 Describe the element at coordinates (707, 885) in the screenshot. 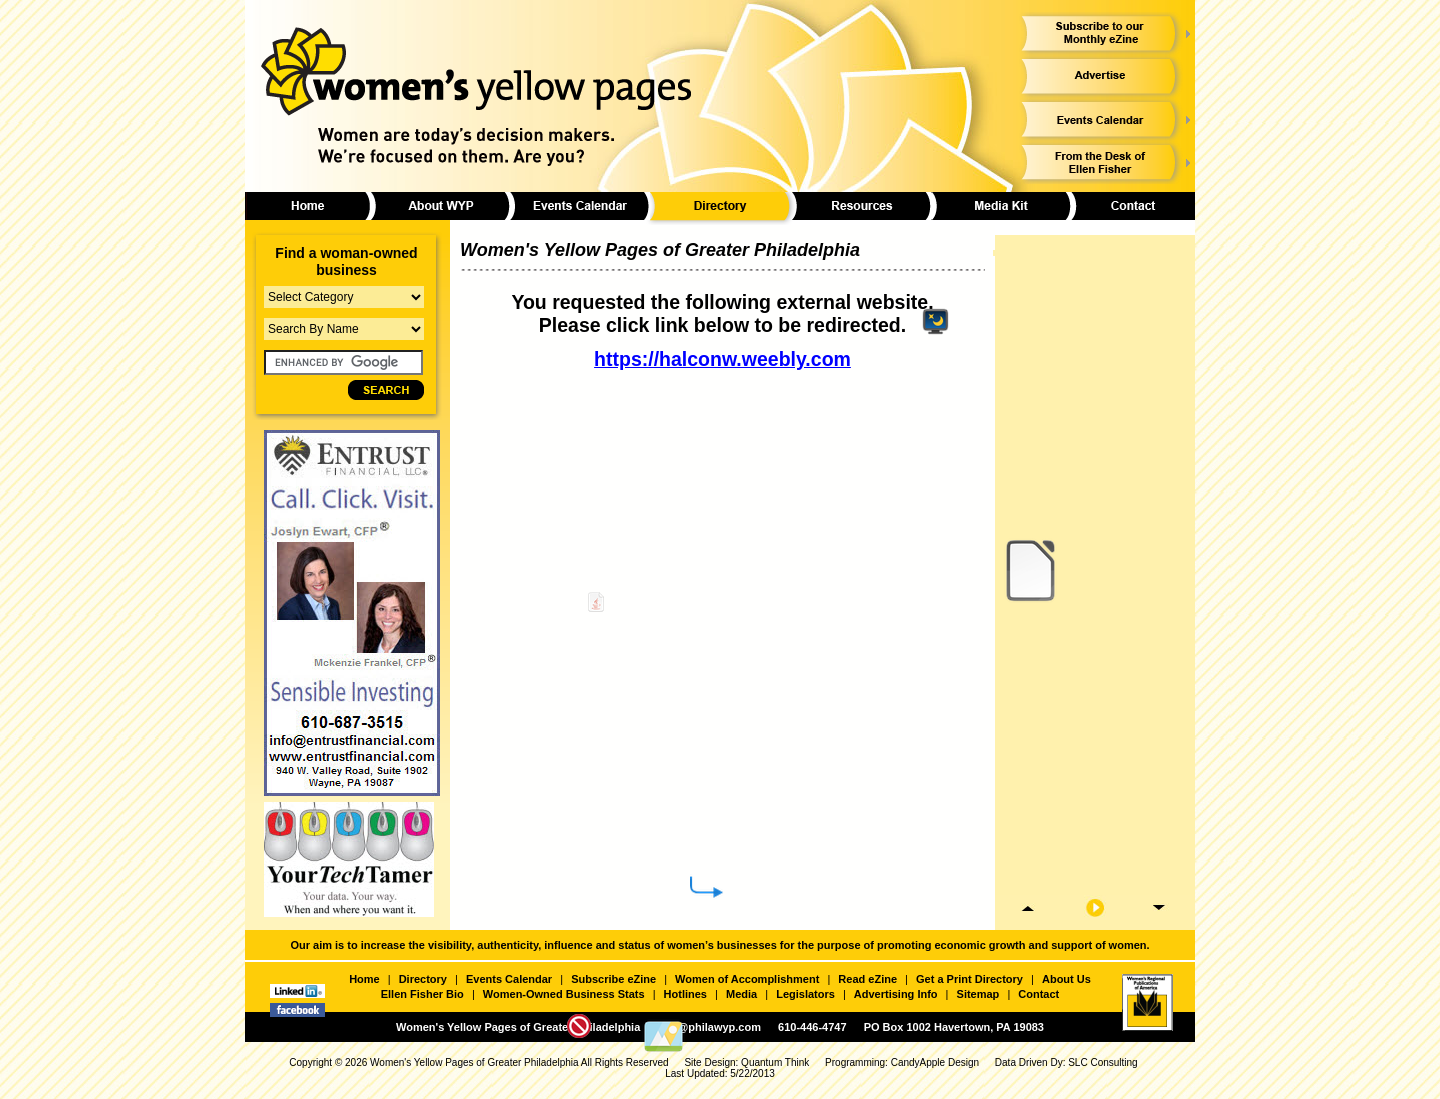

I see `forward an email to another recipient` at that location.